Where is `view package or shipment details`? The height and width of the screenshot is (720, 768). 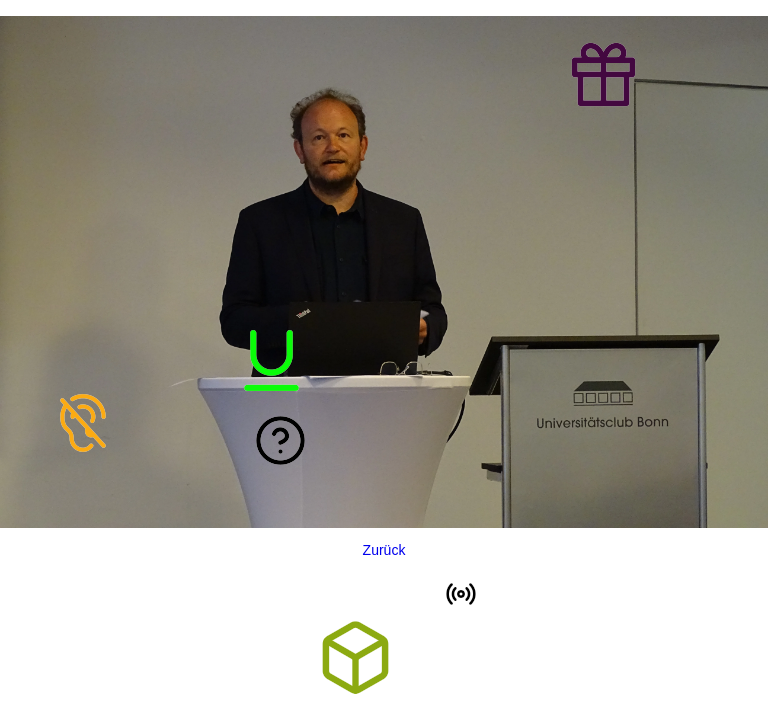 view package or shipment details is located at coordinates (355, 657).